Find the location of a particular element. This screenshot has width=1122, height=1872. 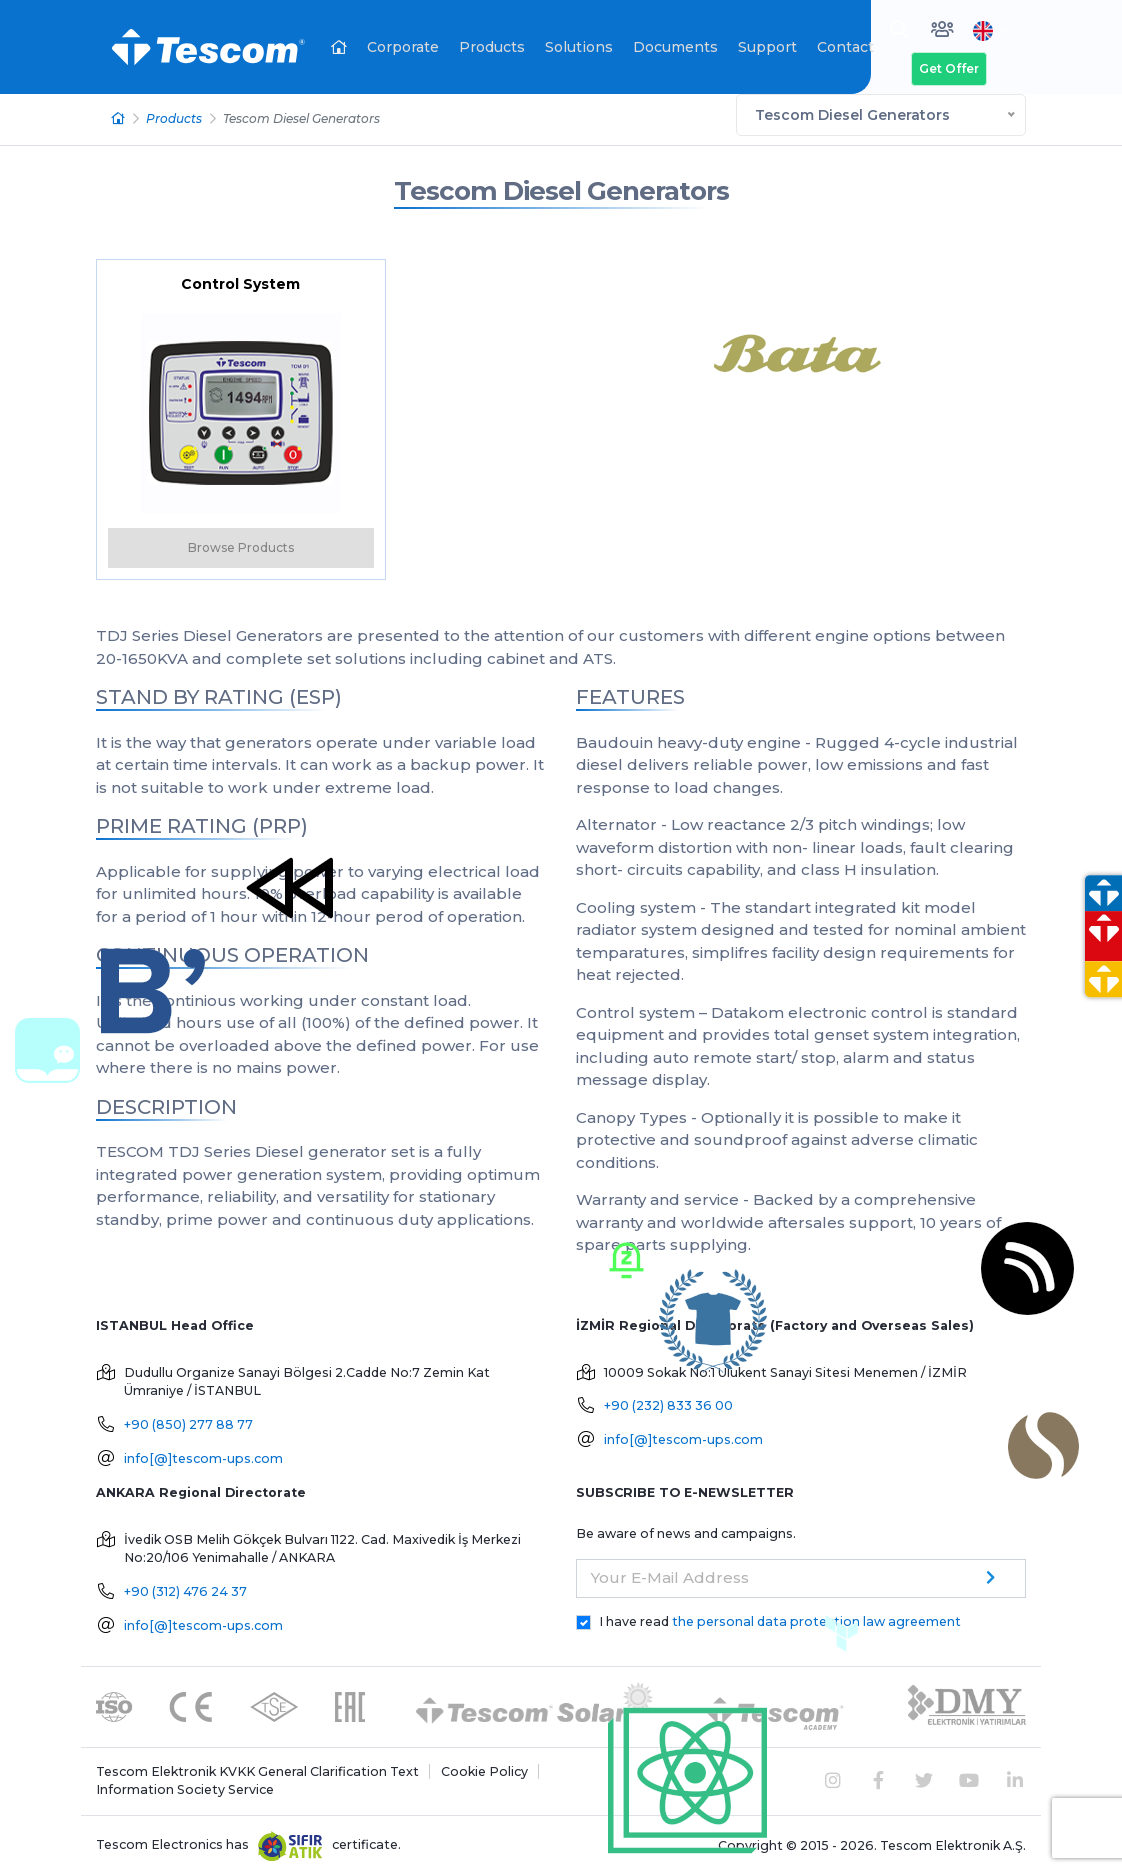

HashiCorp Terraform branding or logo is located at coordinates (841, 1633).